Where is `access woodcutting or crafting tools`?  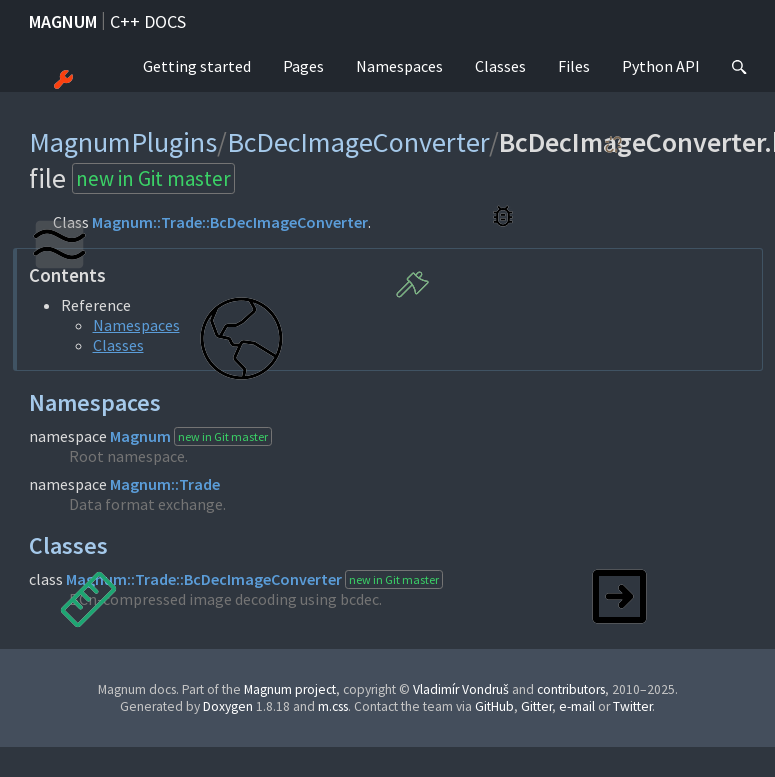 access woodcutting or crafting tools is located at coordinates (412, 285).